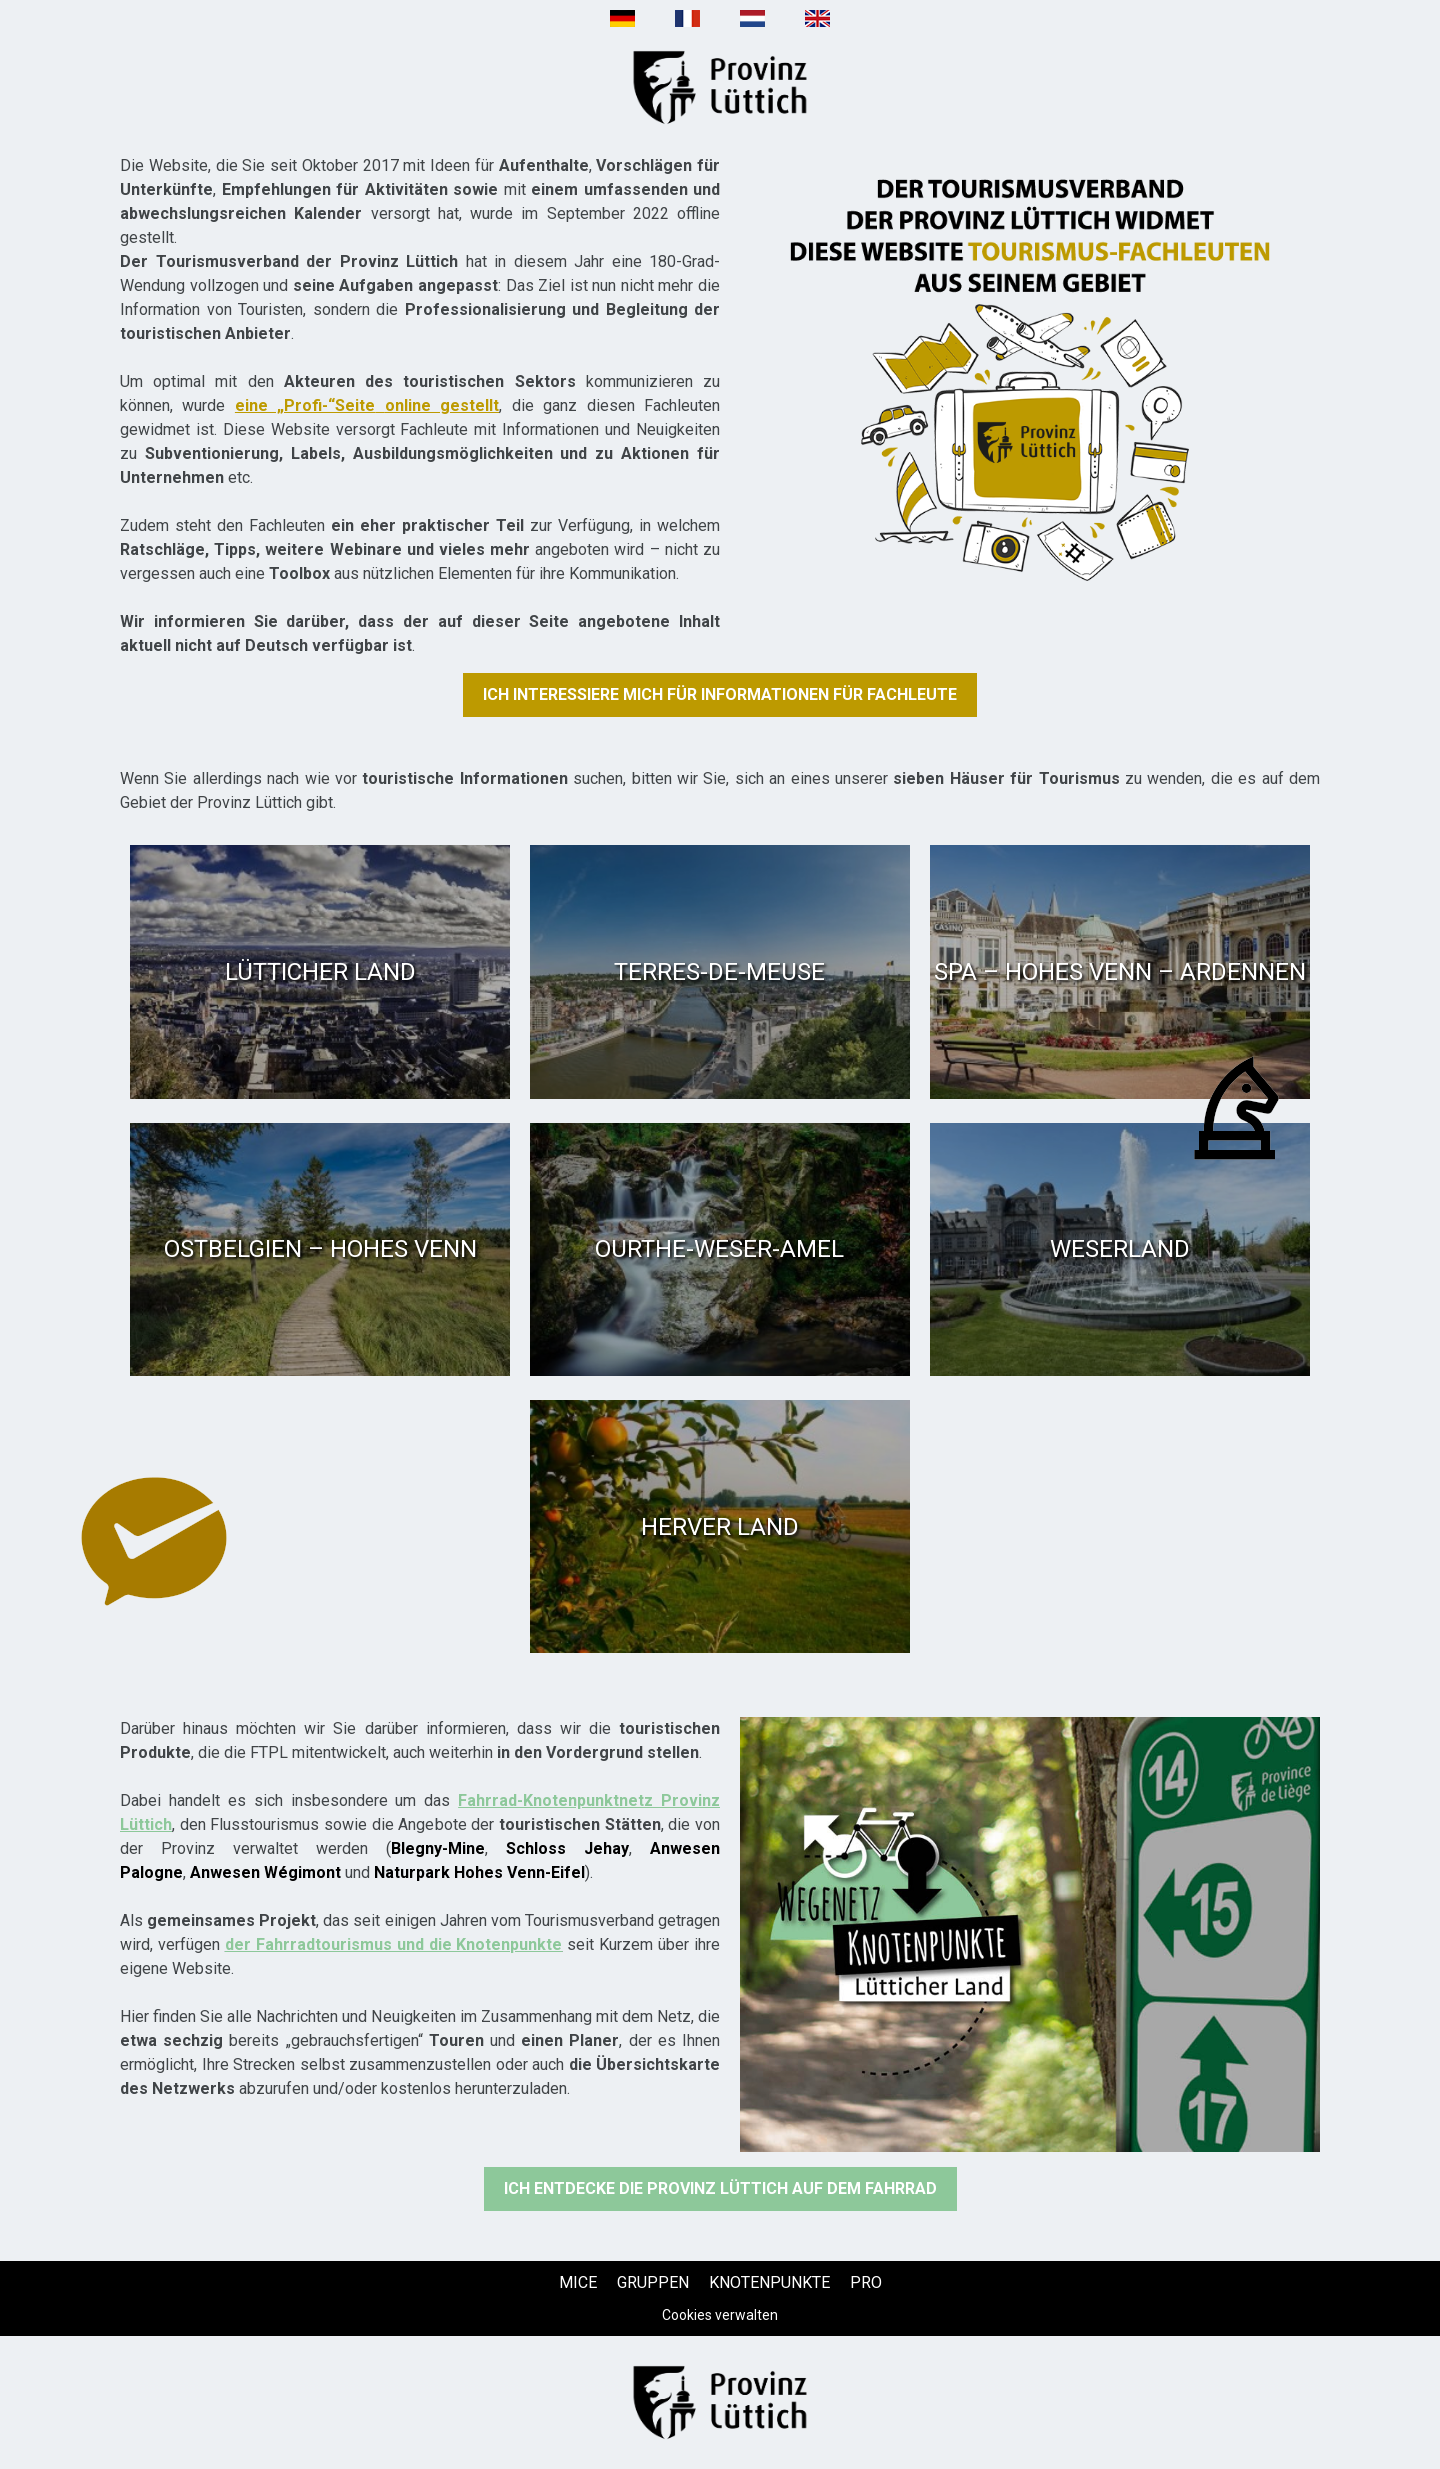  What do you see at coordinates (1237, 1112) in the screenshot?
I see `play chess game` at bounding box center [1237, 1112].